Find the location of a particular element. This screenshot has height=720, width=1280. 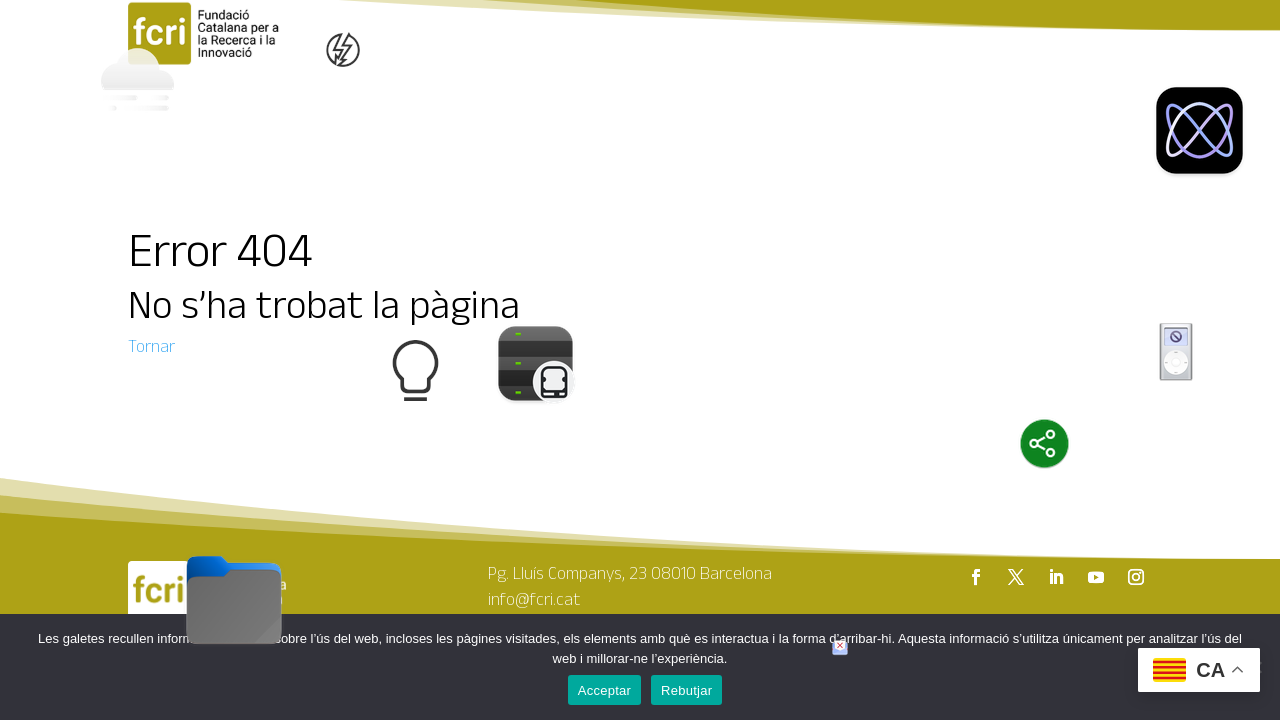

view music suggestions and recommendations is located at coordinates (415, 370).